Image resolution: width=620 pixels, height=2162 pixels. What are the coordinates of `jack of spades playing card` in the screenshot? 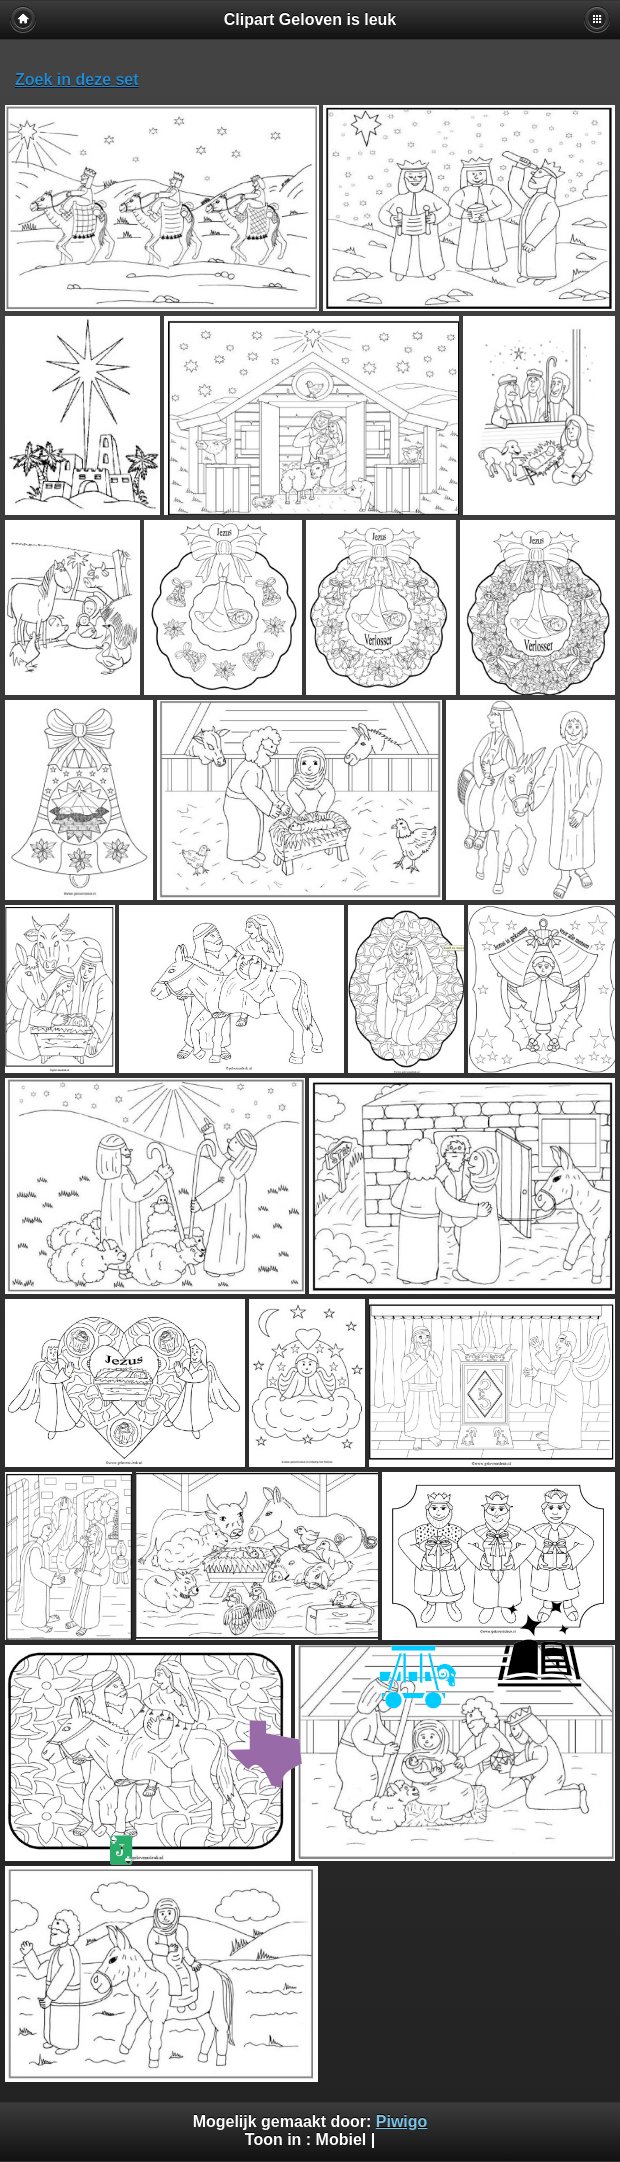 It's located at (121, 1850).